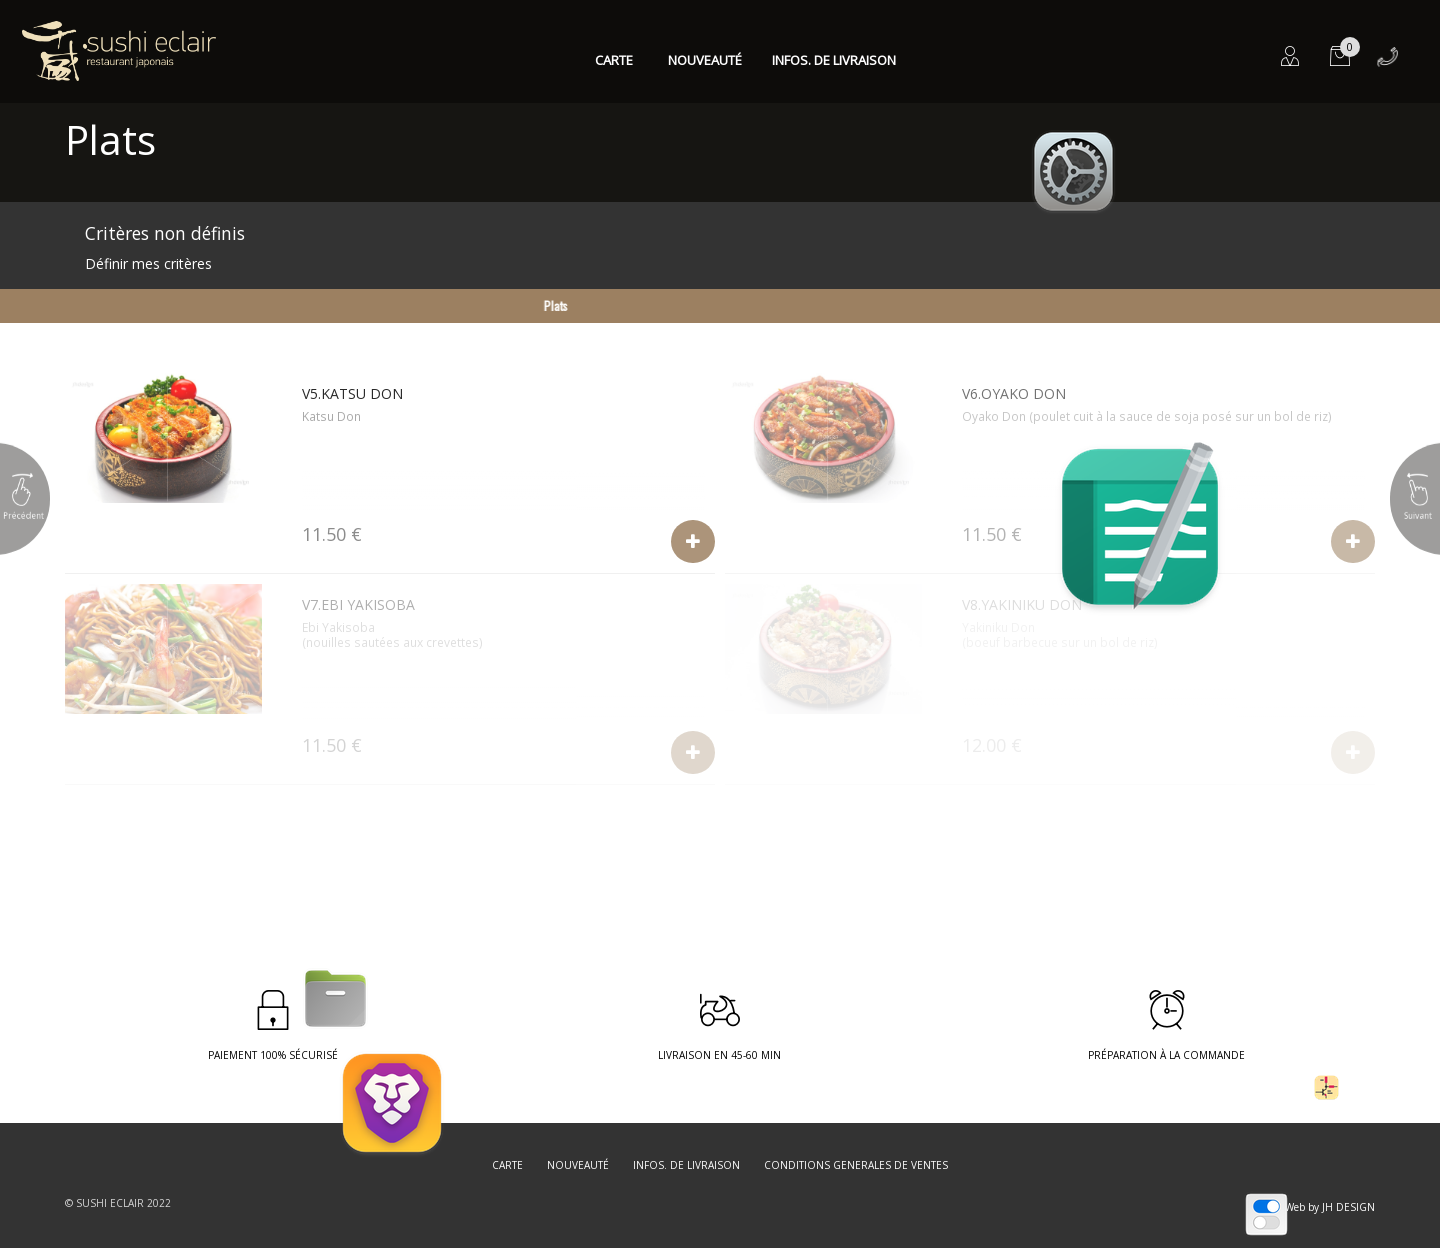 The width and height of the screenshot is (1440, 1248). What do you see at coordinates (392, 1103) in the screenshot?
I see `launch brave nightly browser` at bounding box center [392, 1103].